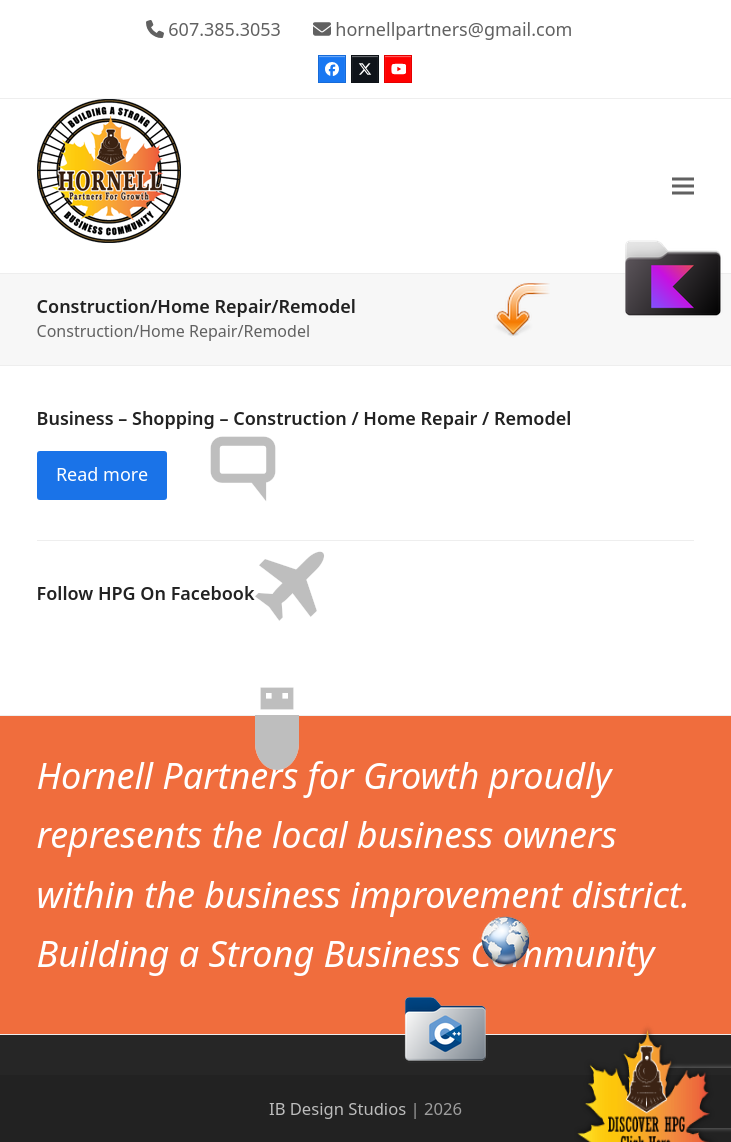 The image size is (731, 1142). I want to click on access internet and web applications, so click(506, 941).